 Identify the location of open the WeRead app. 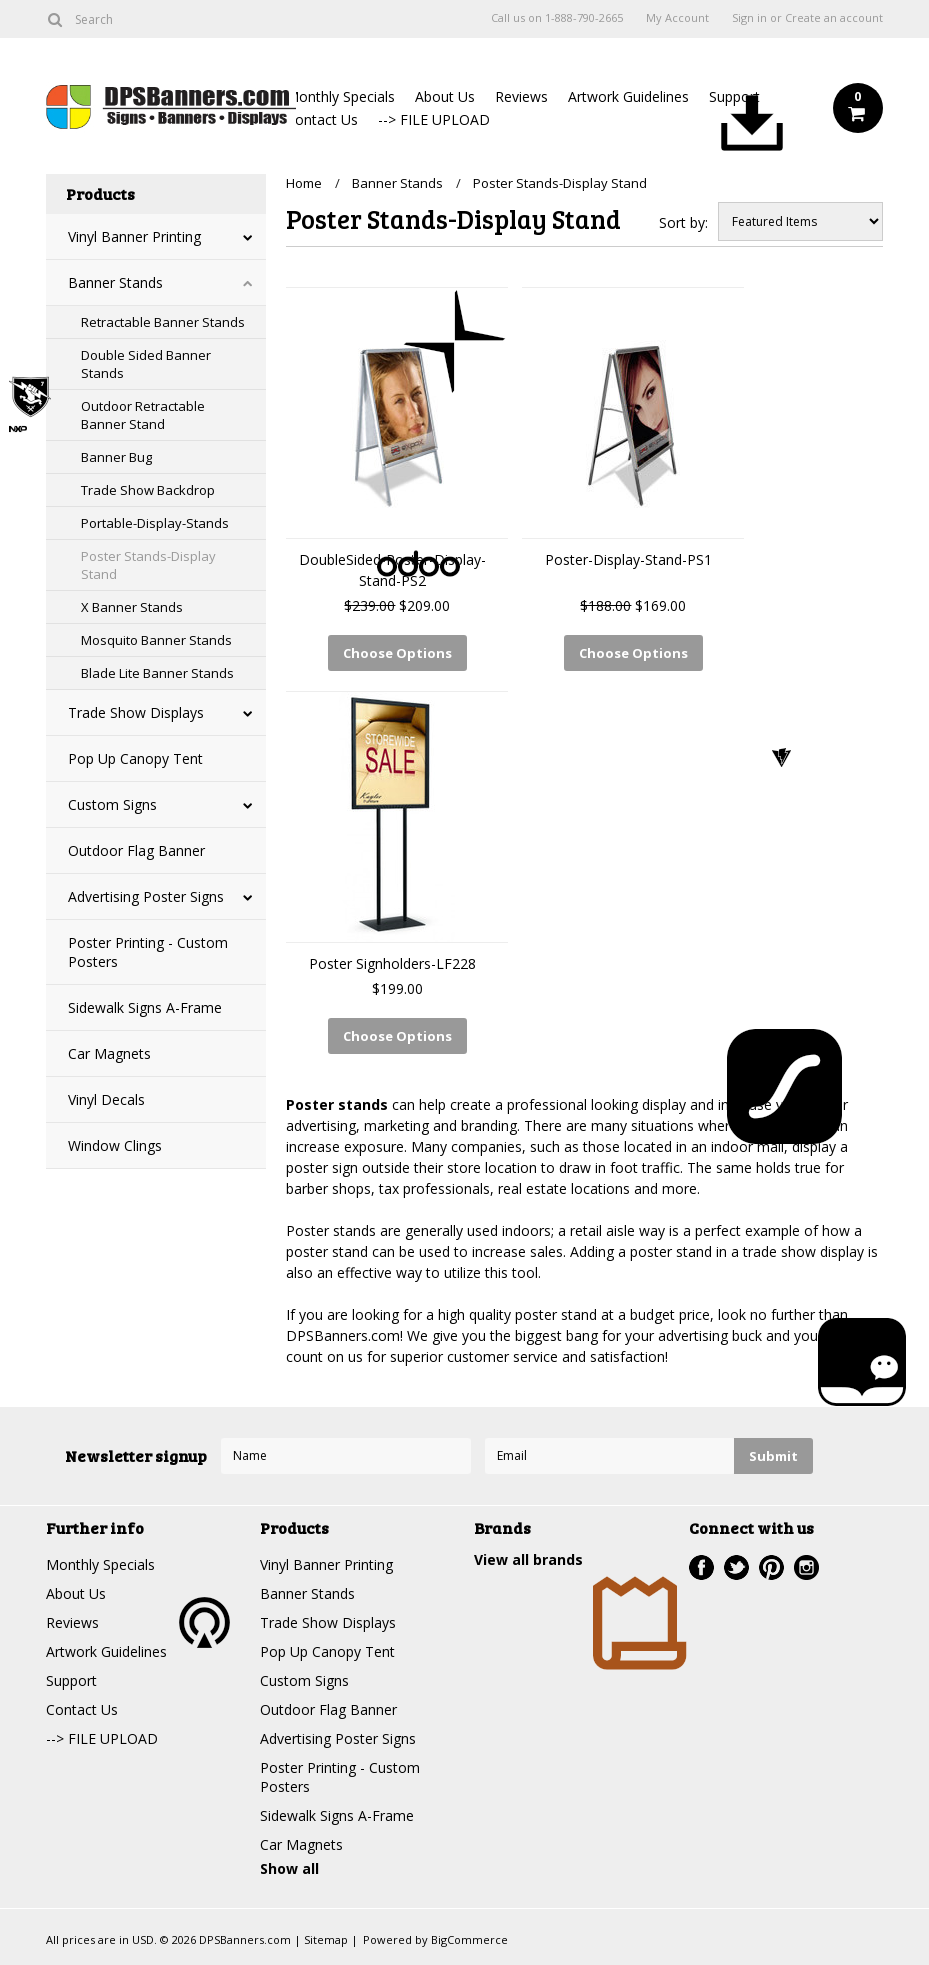
(862, 1362).